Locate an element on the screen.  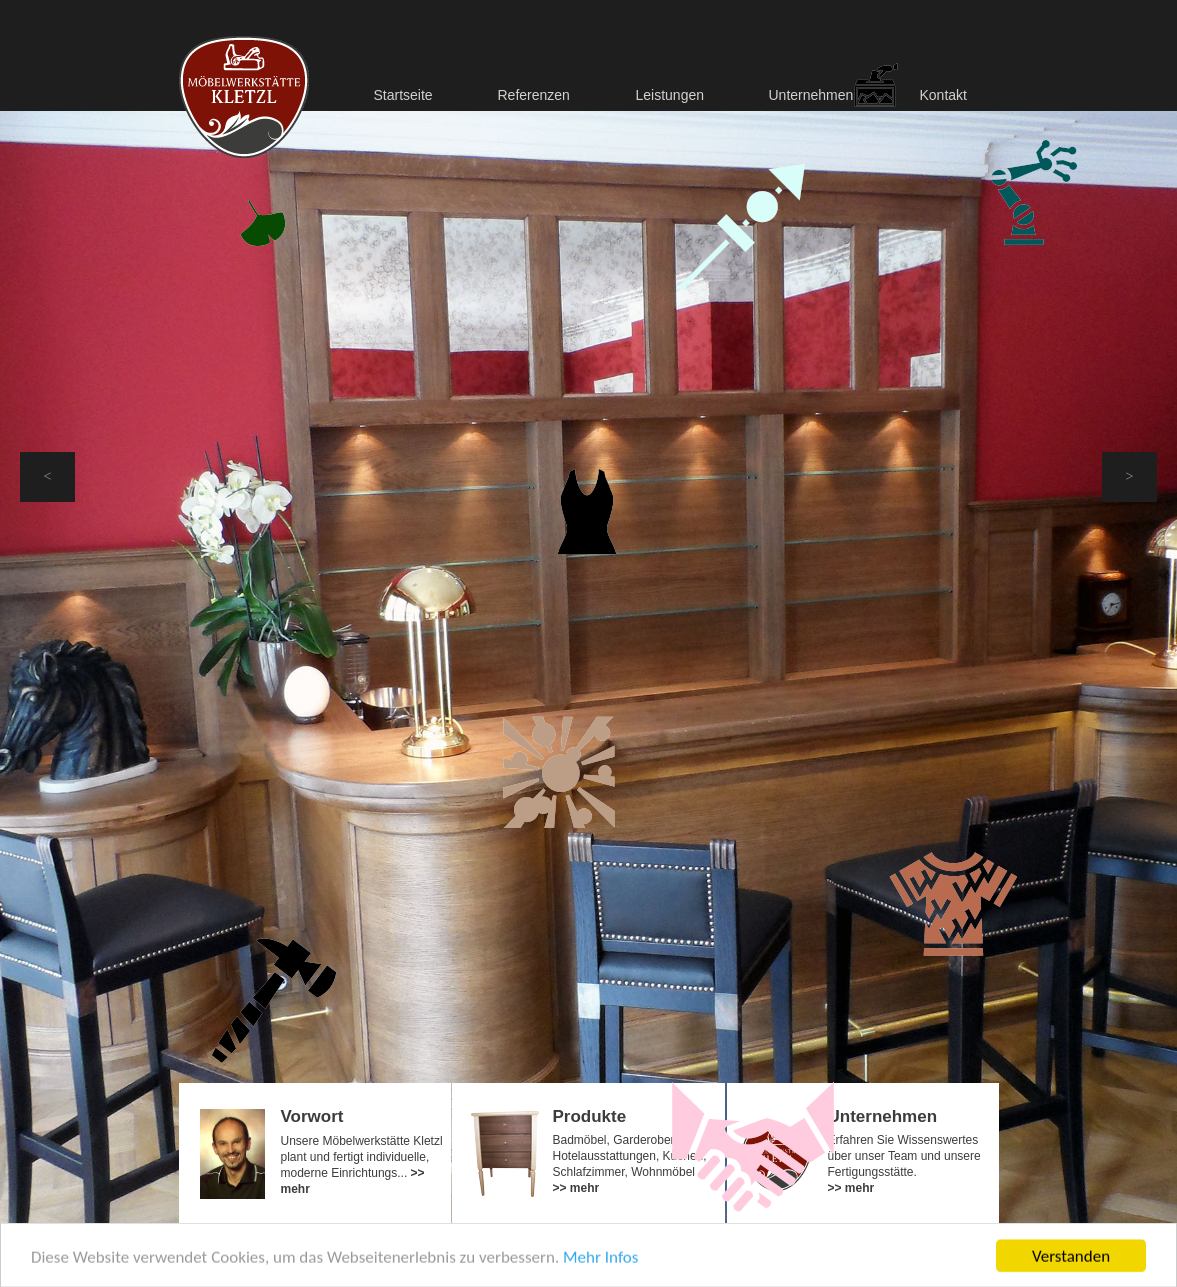
equip scale mail armor is located at coordinates (953, 904).